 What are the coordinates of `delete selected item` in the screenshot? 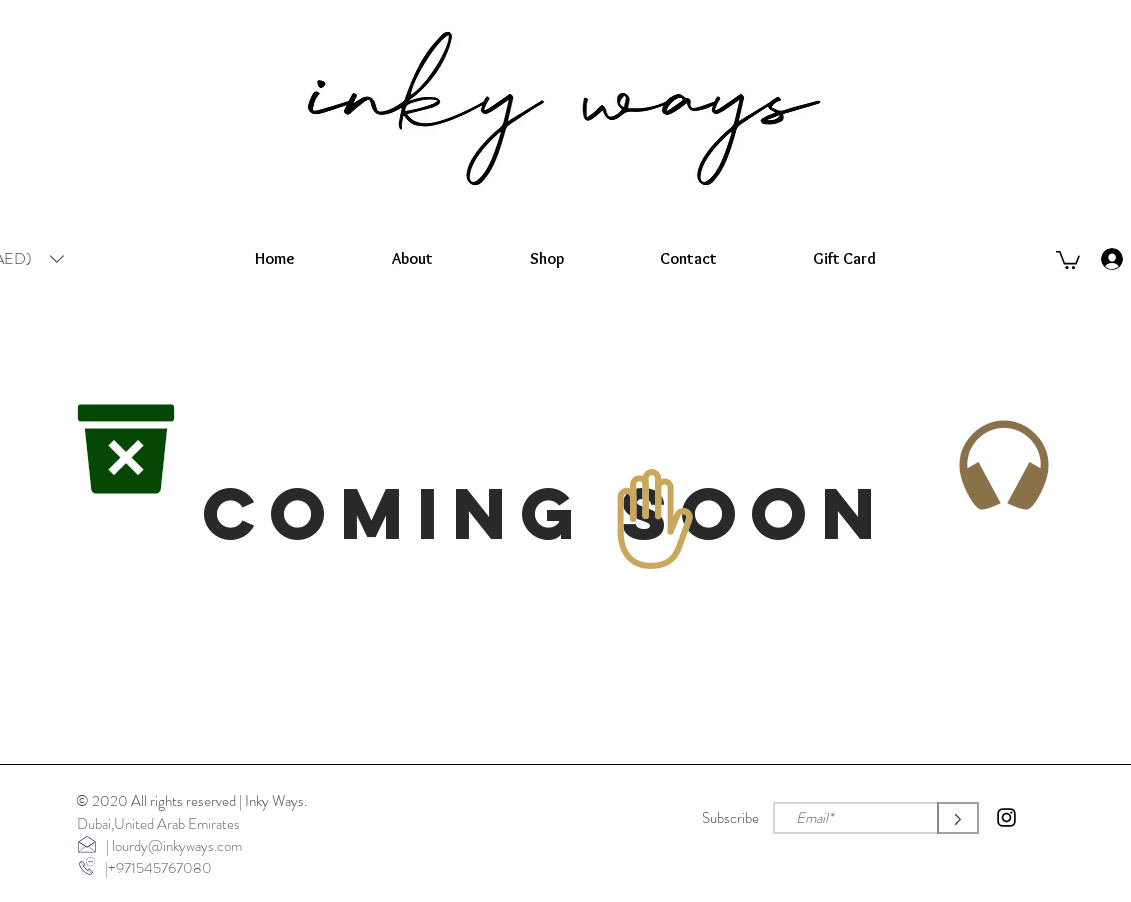 It's located at (126, 449).